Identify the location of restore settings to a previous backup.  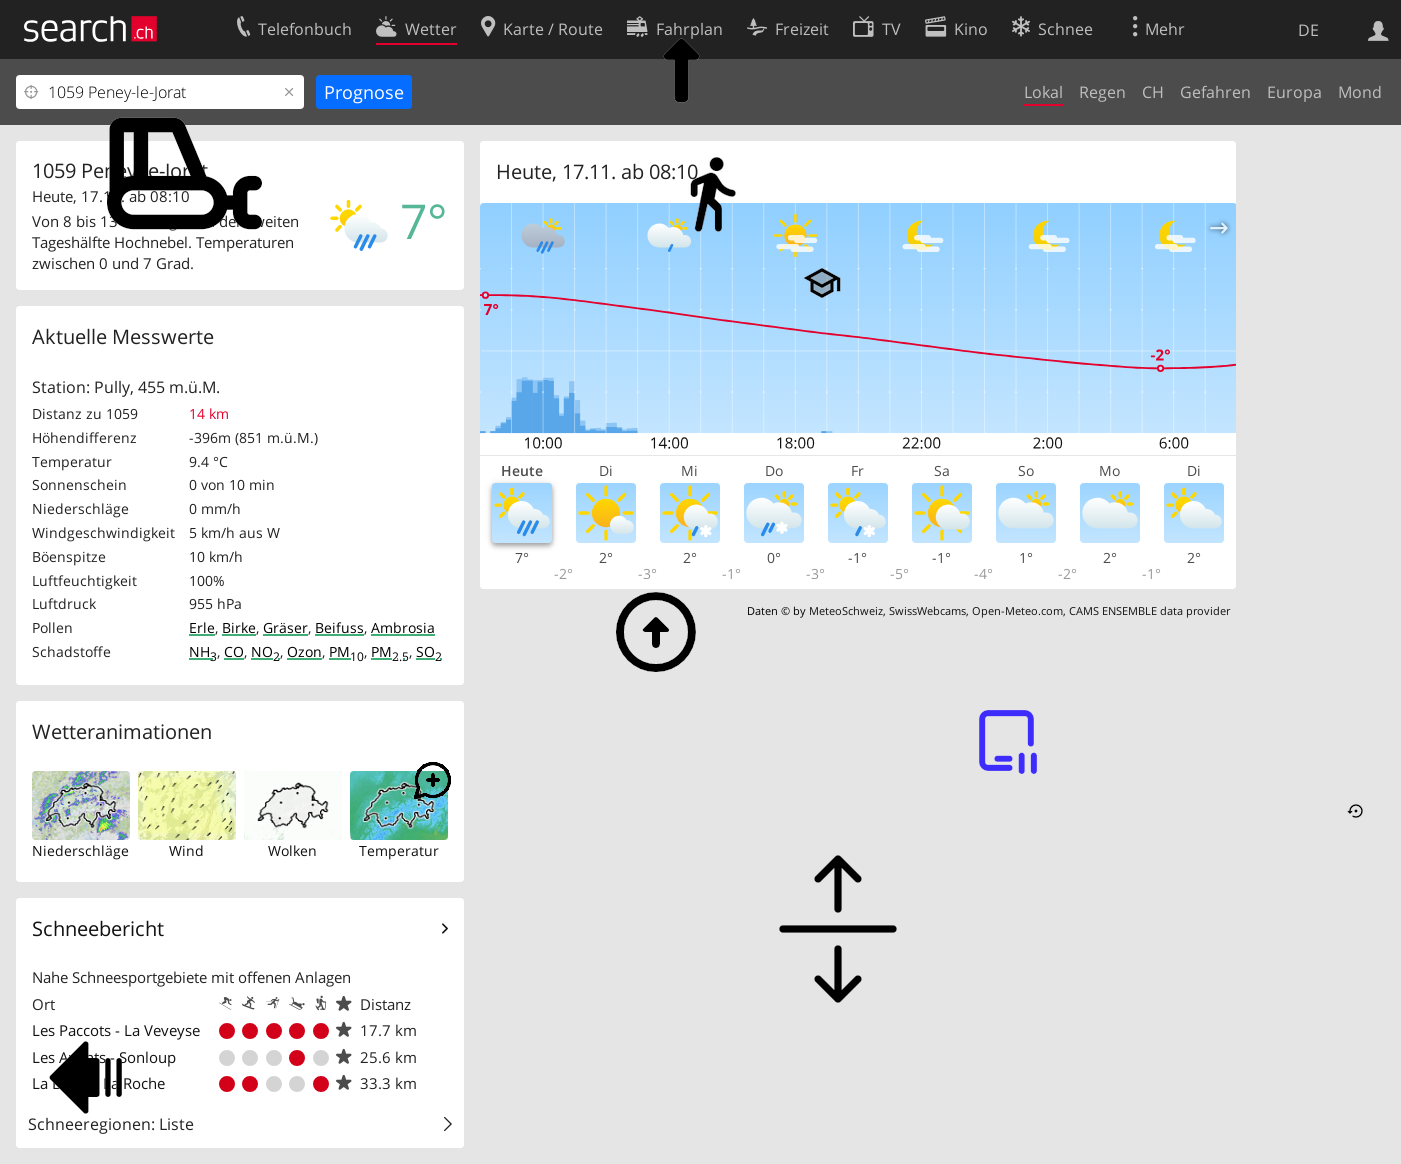
(1356, 811).